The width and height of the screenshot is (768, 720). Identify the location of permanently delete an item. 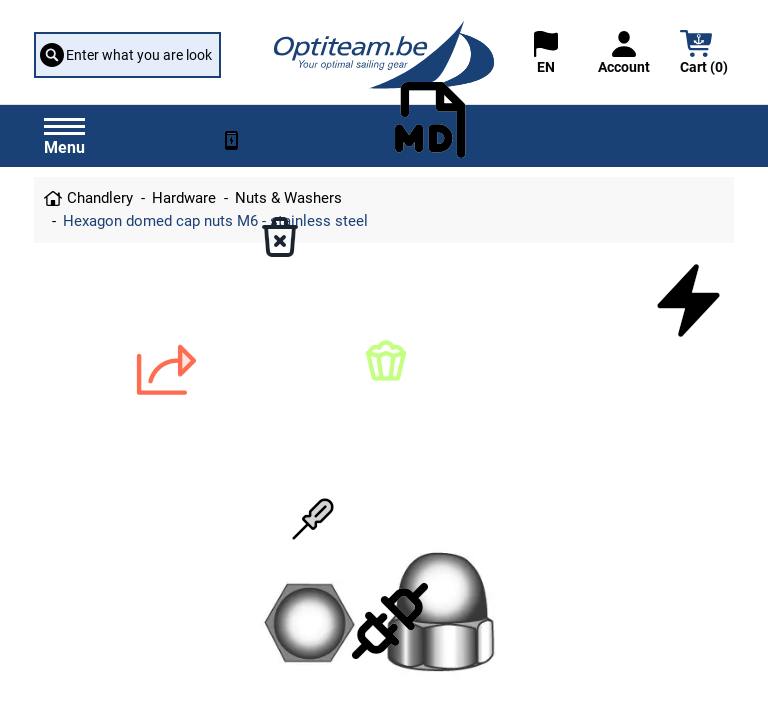
(280, 237).